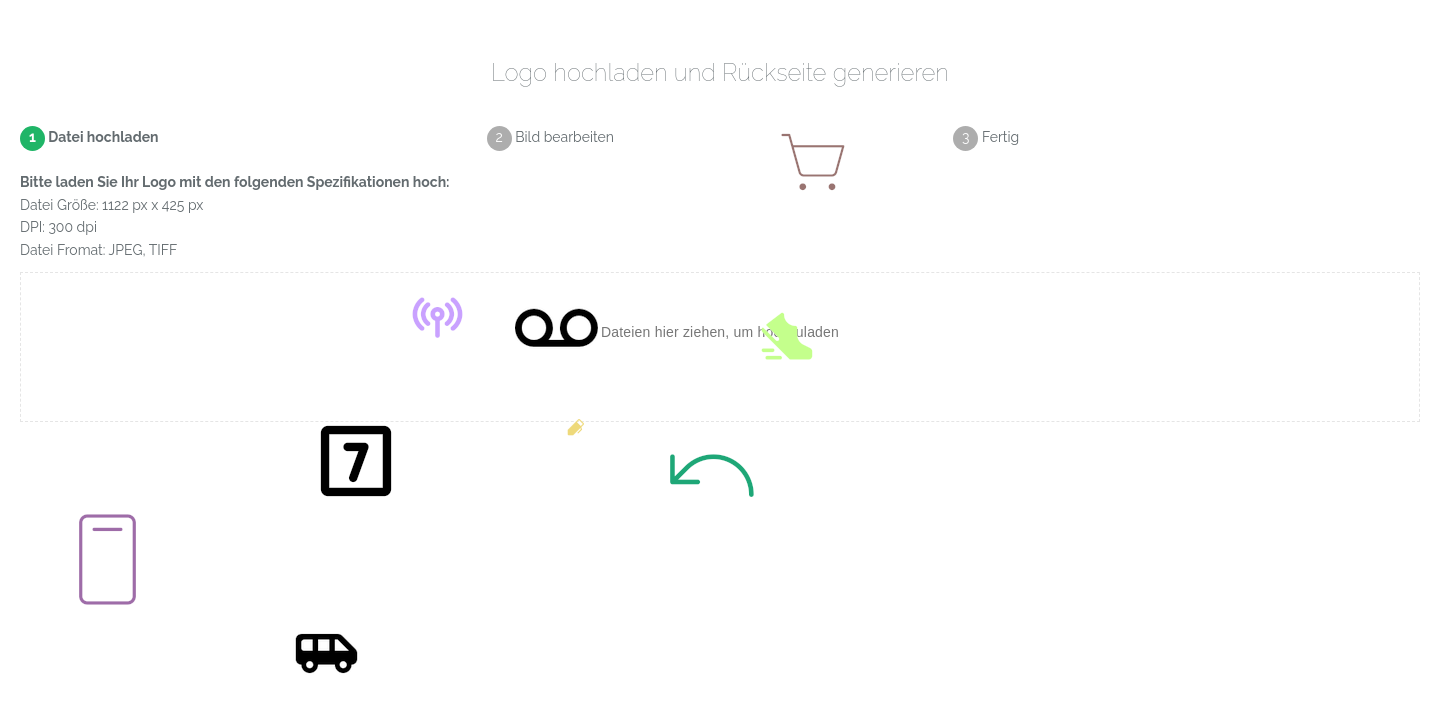  I want to click on access device speaker settings, so click(107, 559).